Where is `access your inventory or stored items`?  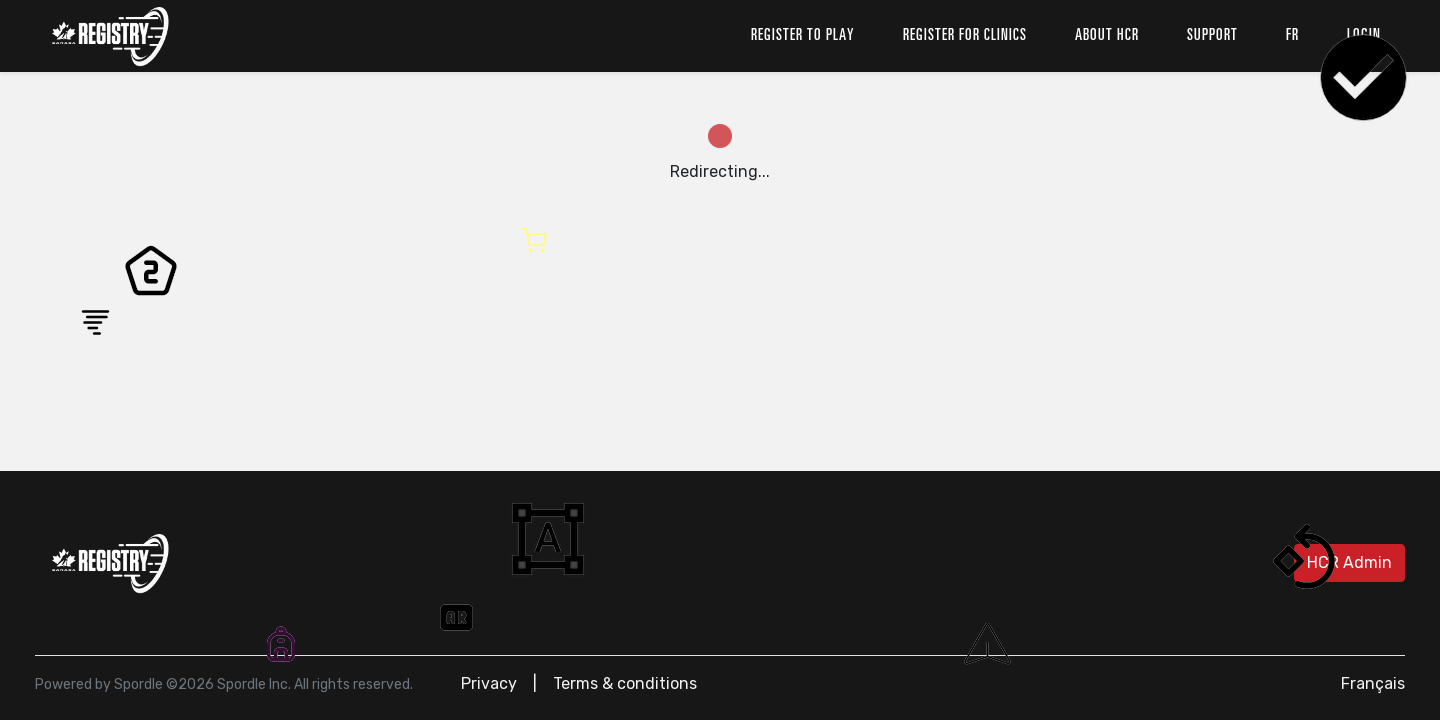 access your inventory or stored items is located at coordinates (281, 644).